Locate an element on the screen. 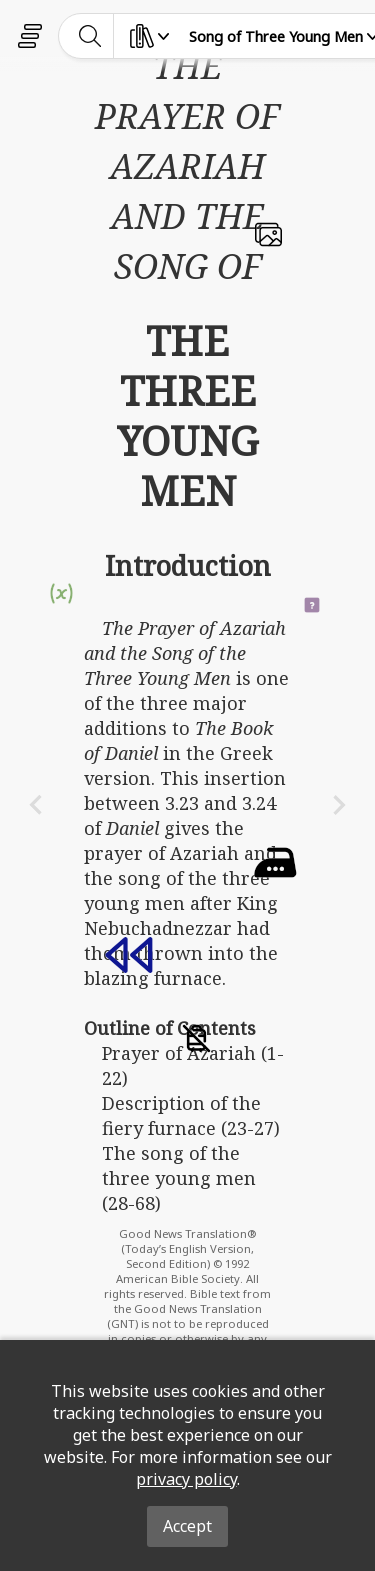 Image resolution: width=375 pixels, height=1571 pixels. access help or support is located at coordinates (312, 605).